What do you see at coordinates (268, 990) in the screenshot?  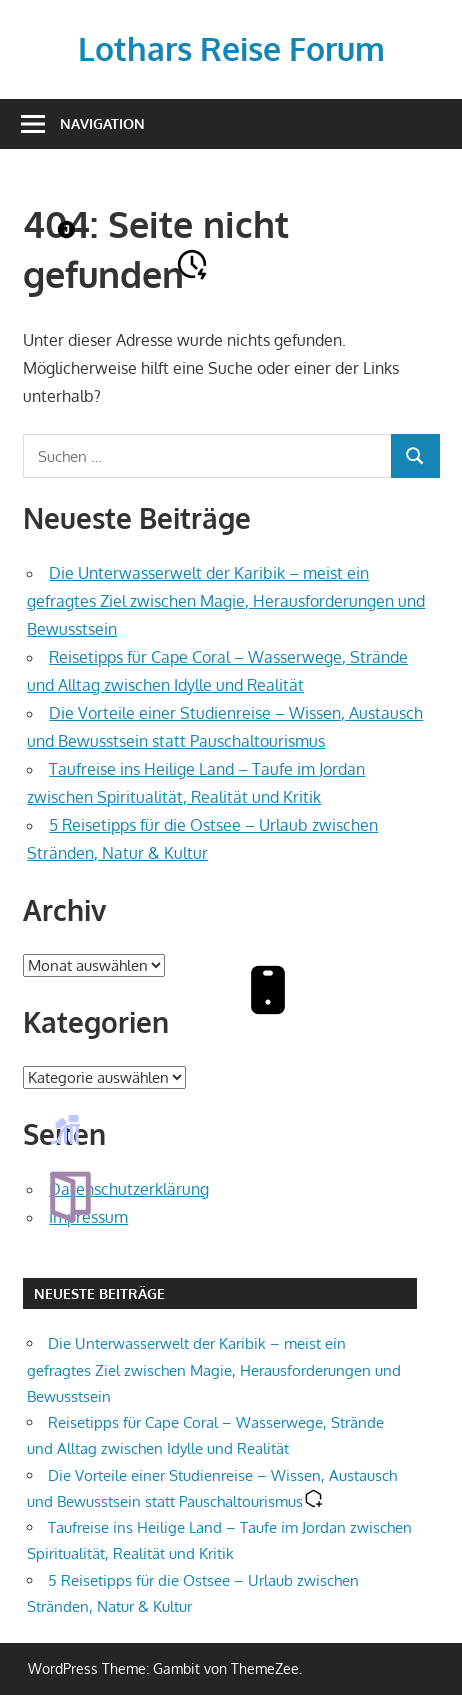 I see `switch to mobile view` at bounding box center [268, 990].